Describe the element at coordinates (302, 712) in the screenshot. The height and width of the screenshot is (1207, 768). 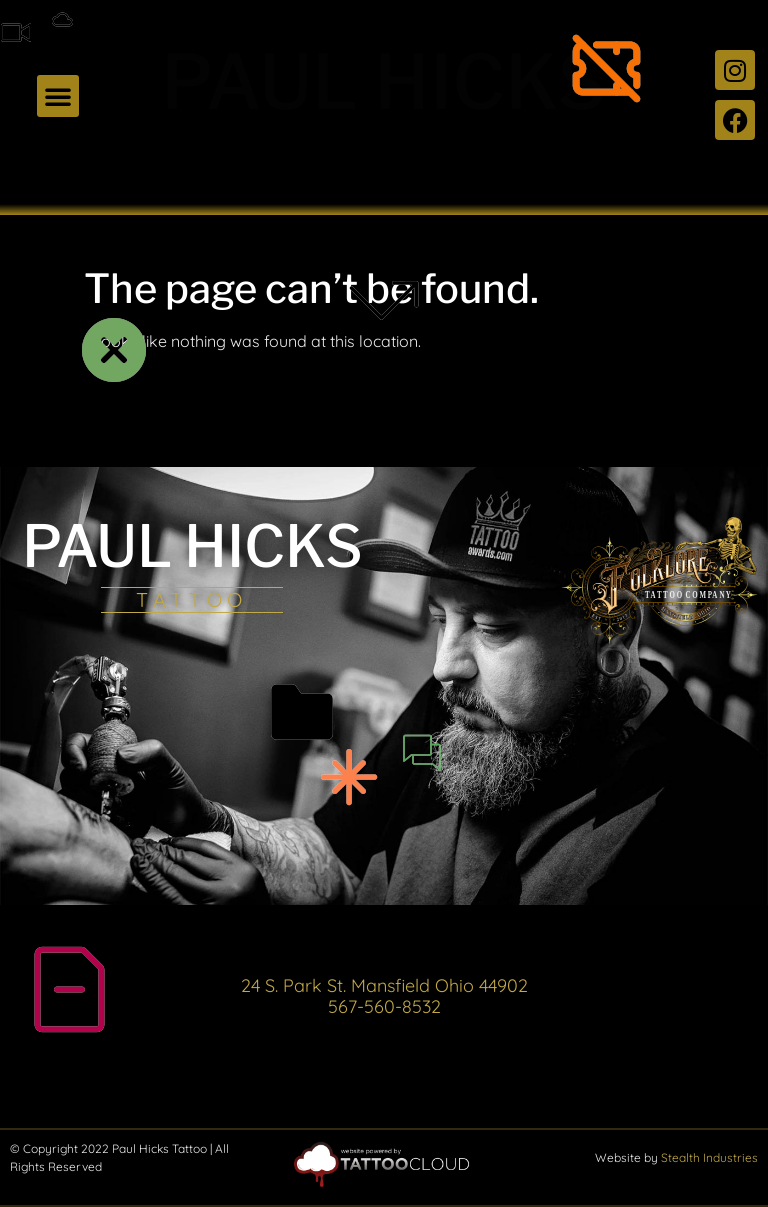
I see `open folder or directory` at that location.